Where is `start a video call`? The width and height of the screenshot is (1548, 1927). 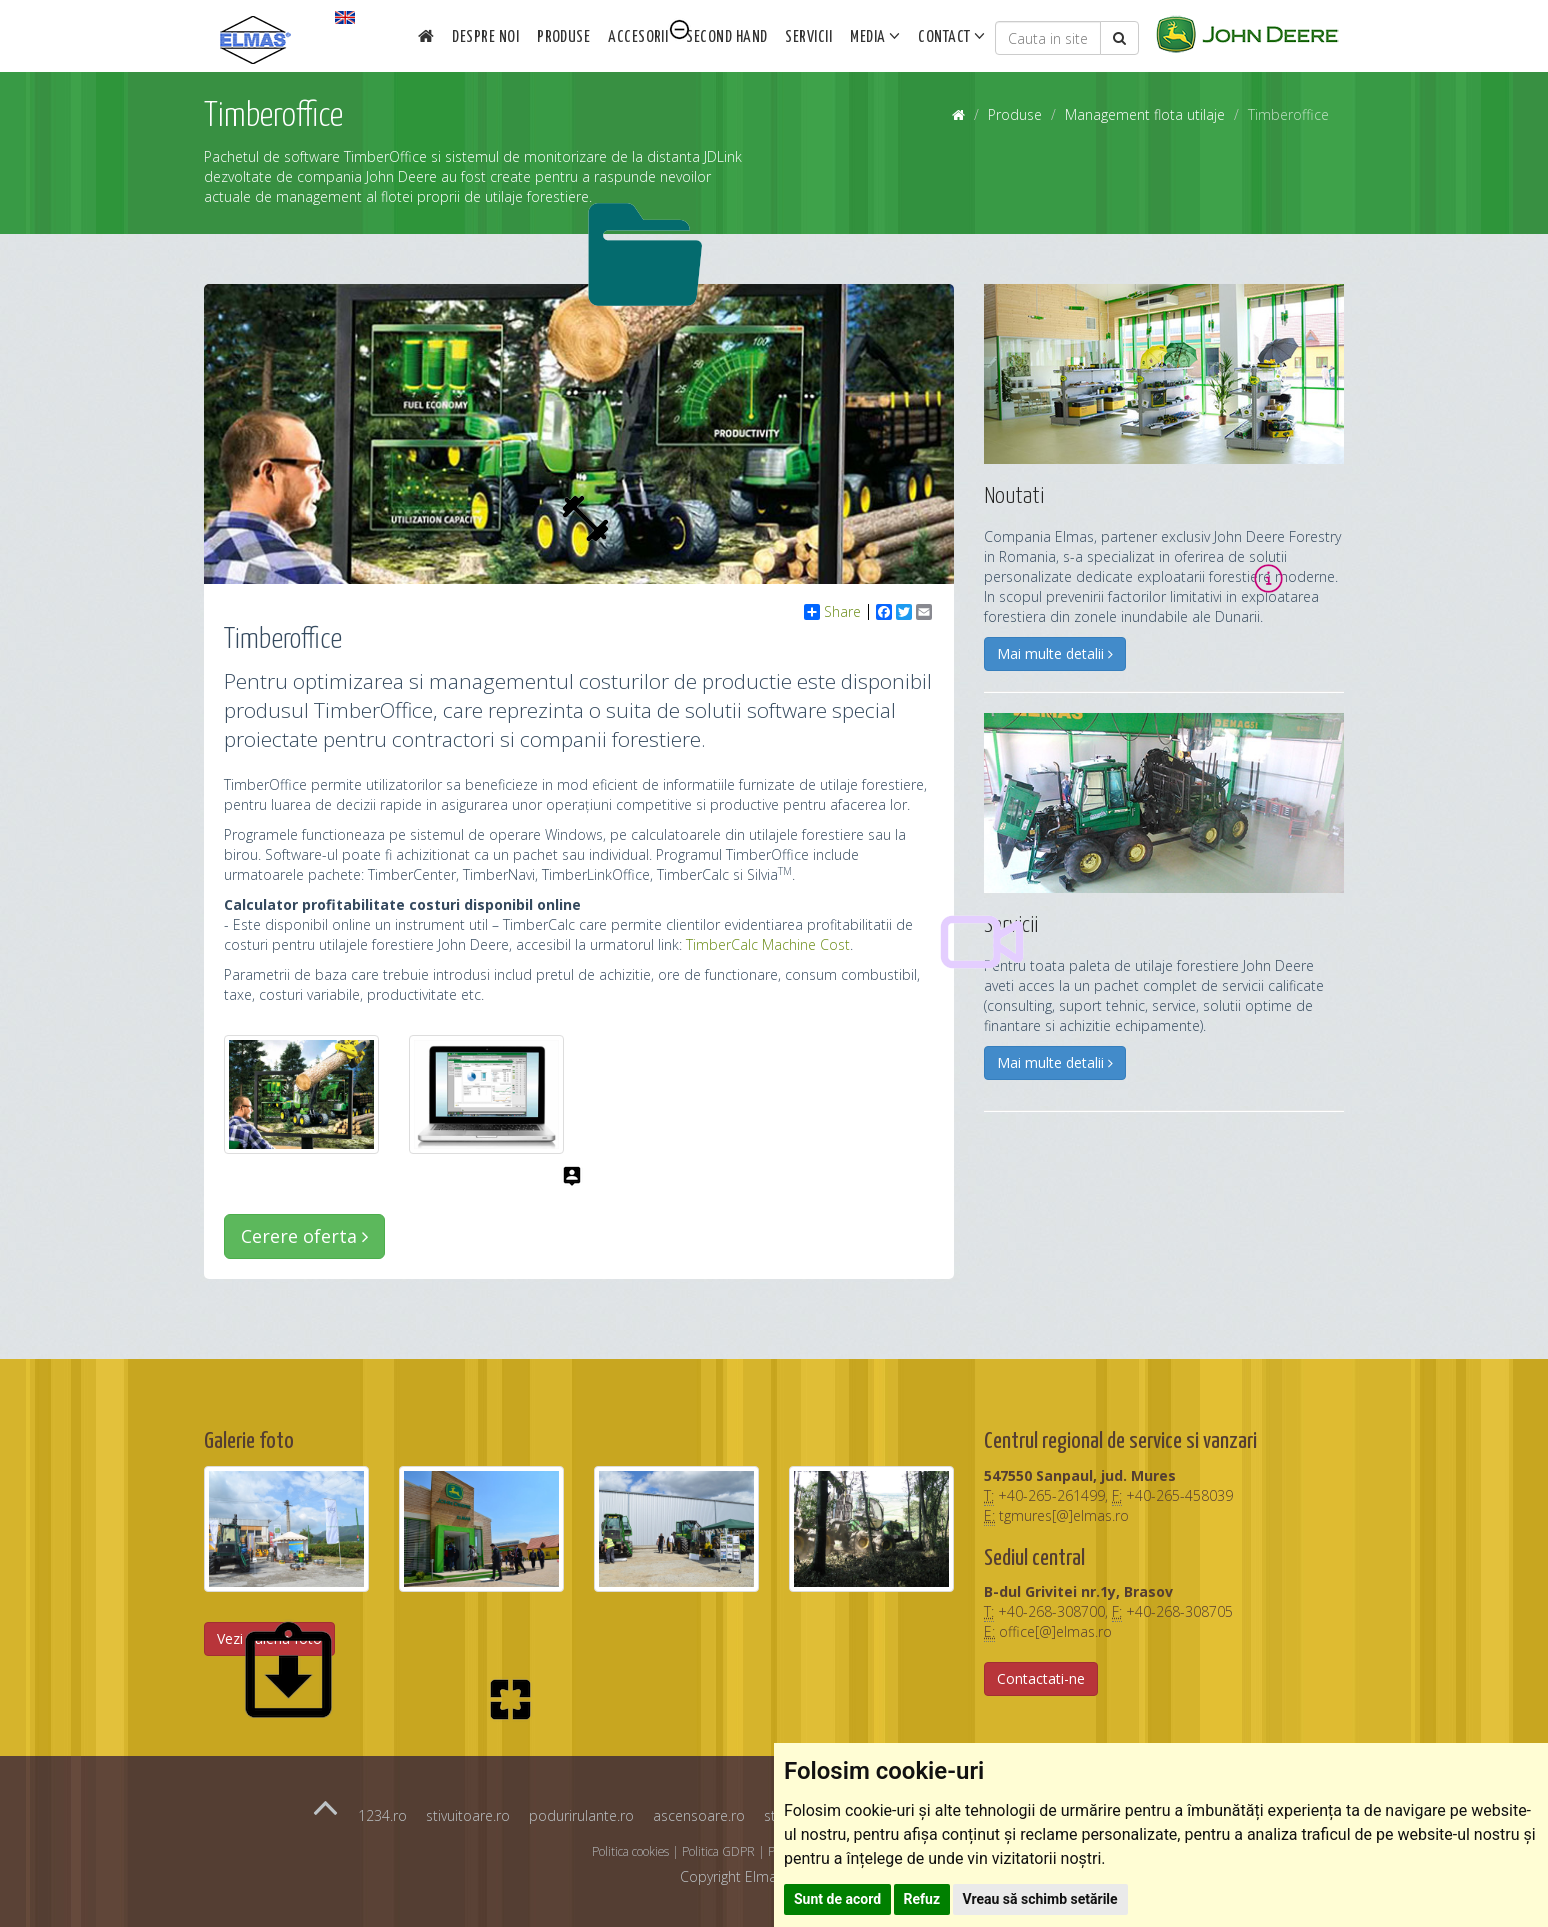 start a video call is located at coordinates (982, 942).